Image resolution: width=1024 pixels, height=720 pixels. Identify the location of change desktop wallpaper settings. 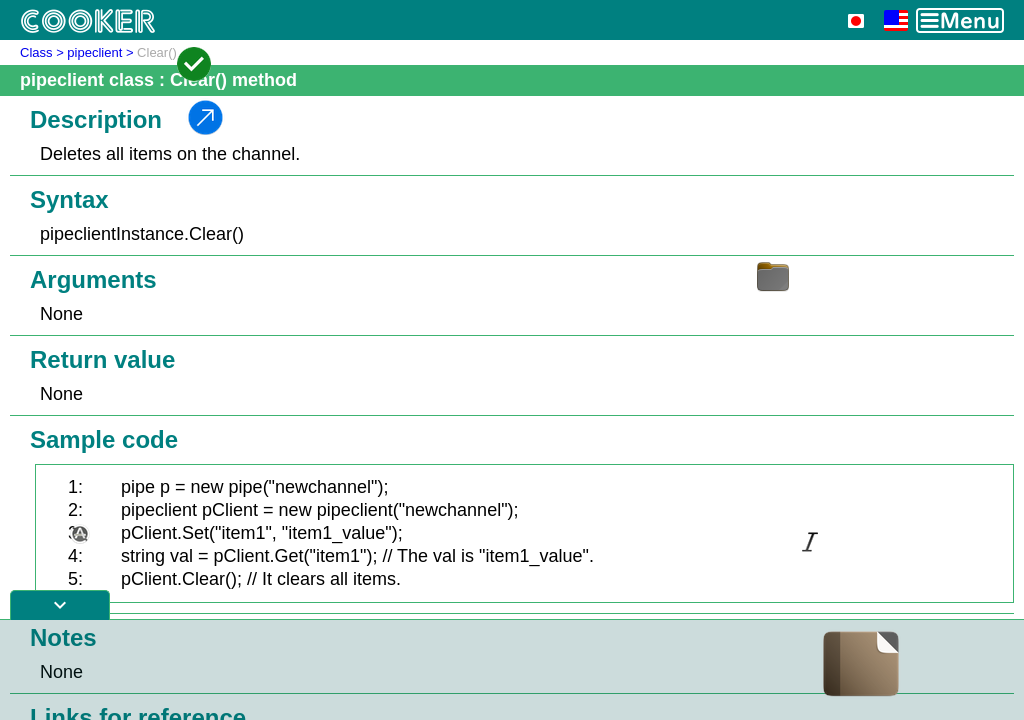
(861, 661).